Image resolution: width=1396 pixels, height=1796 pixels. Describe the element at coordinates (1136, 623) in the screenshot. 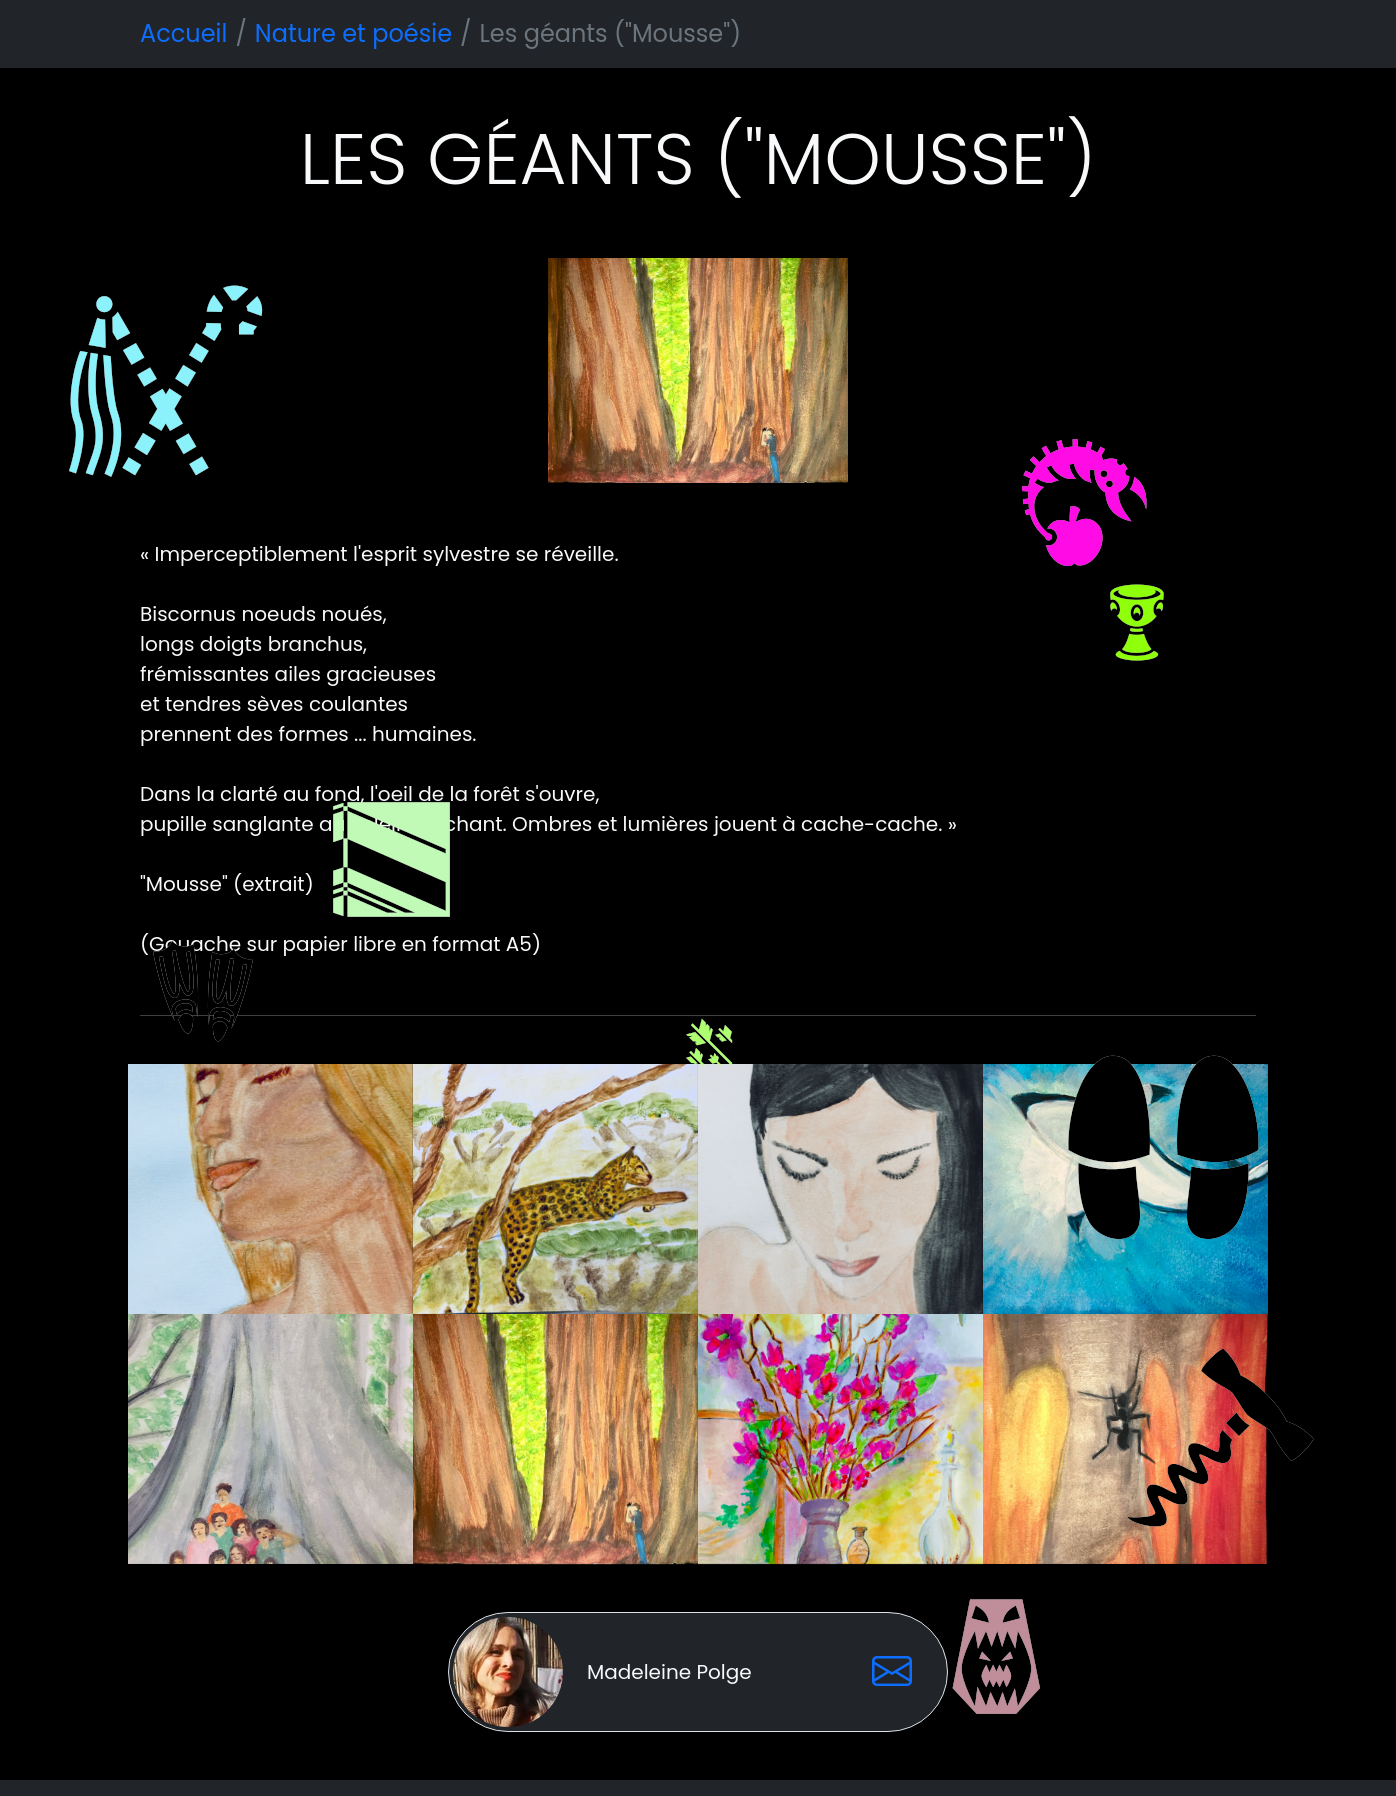

I see `view achievements or trophies` at that location.